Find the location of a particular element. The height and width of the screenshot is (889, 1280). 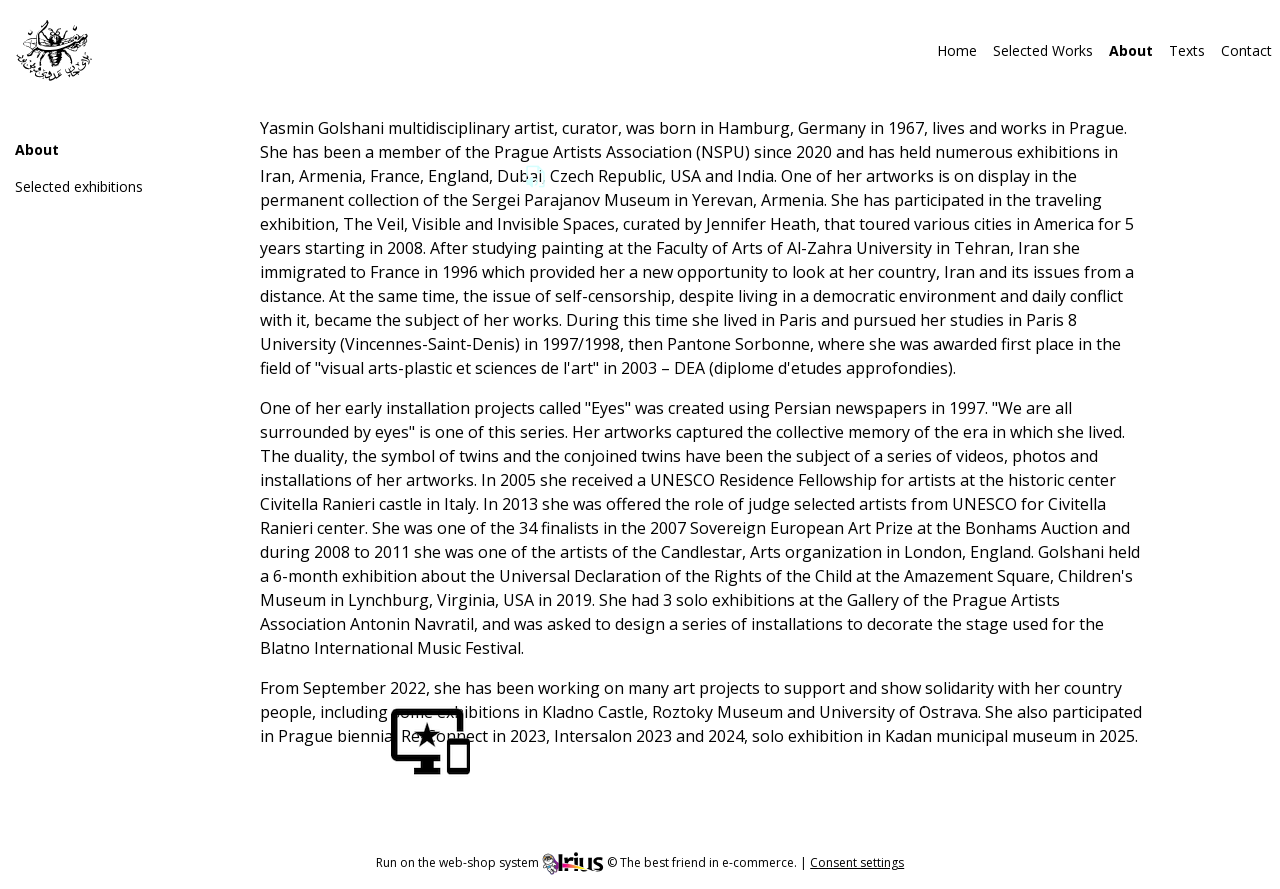

indicates an unread notification or new item is located at coordinates (924, 707).